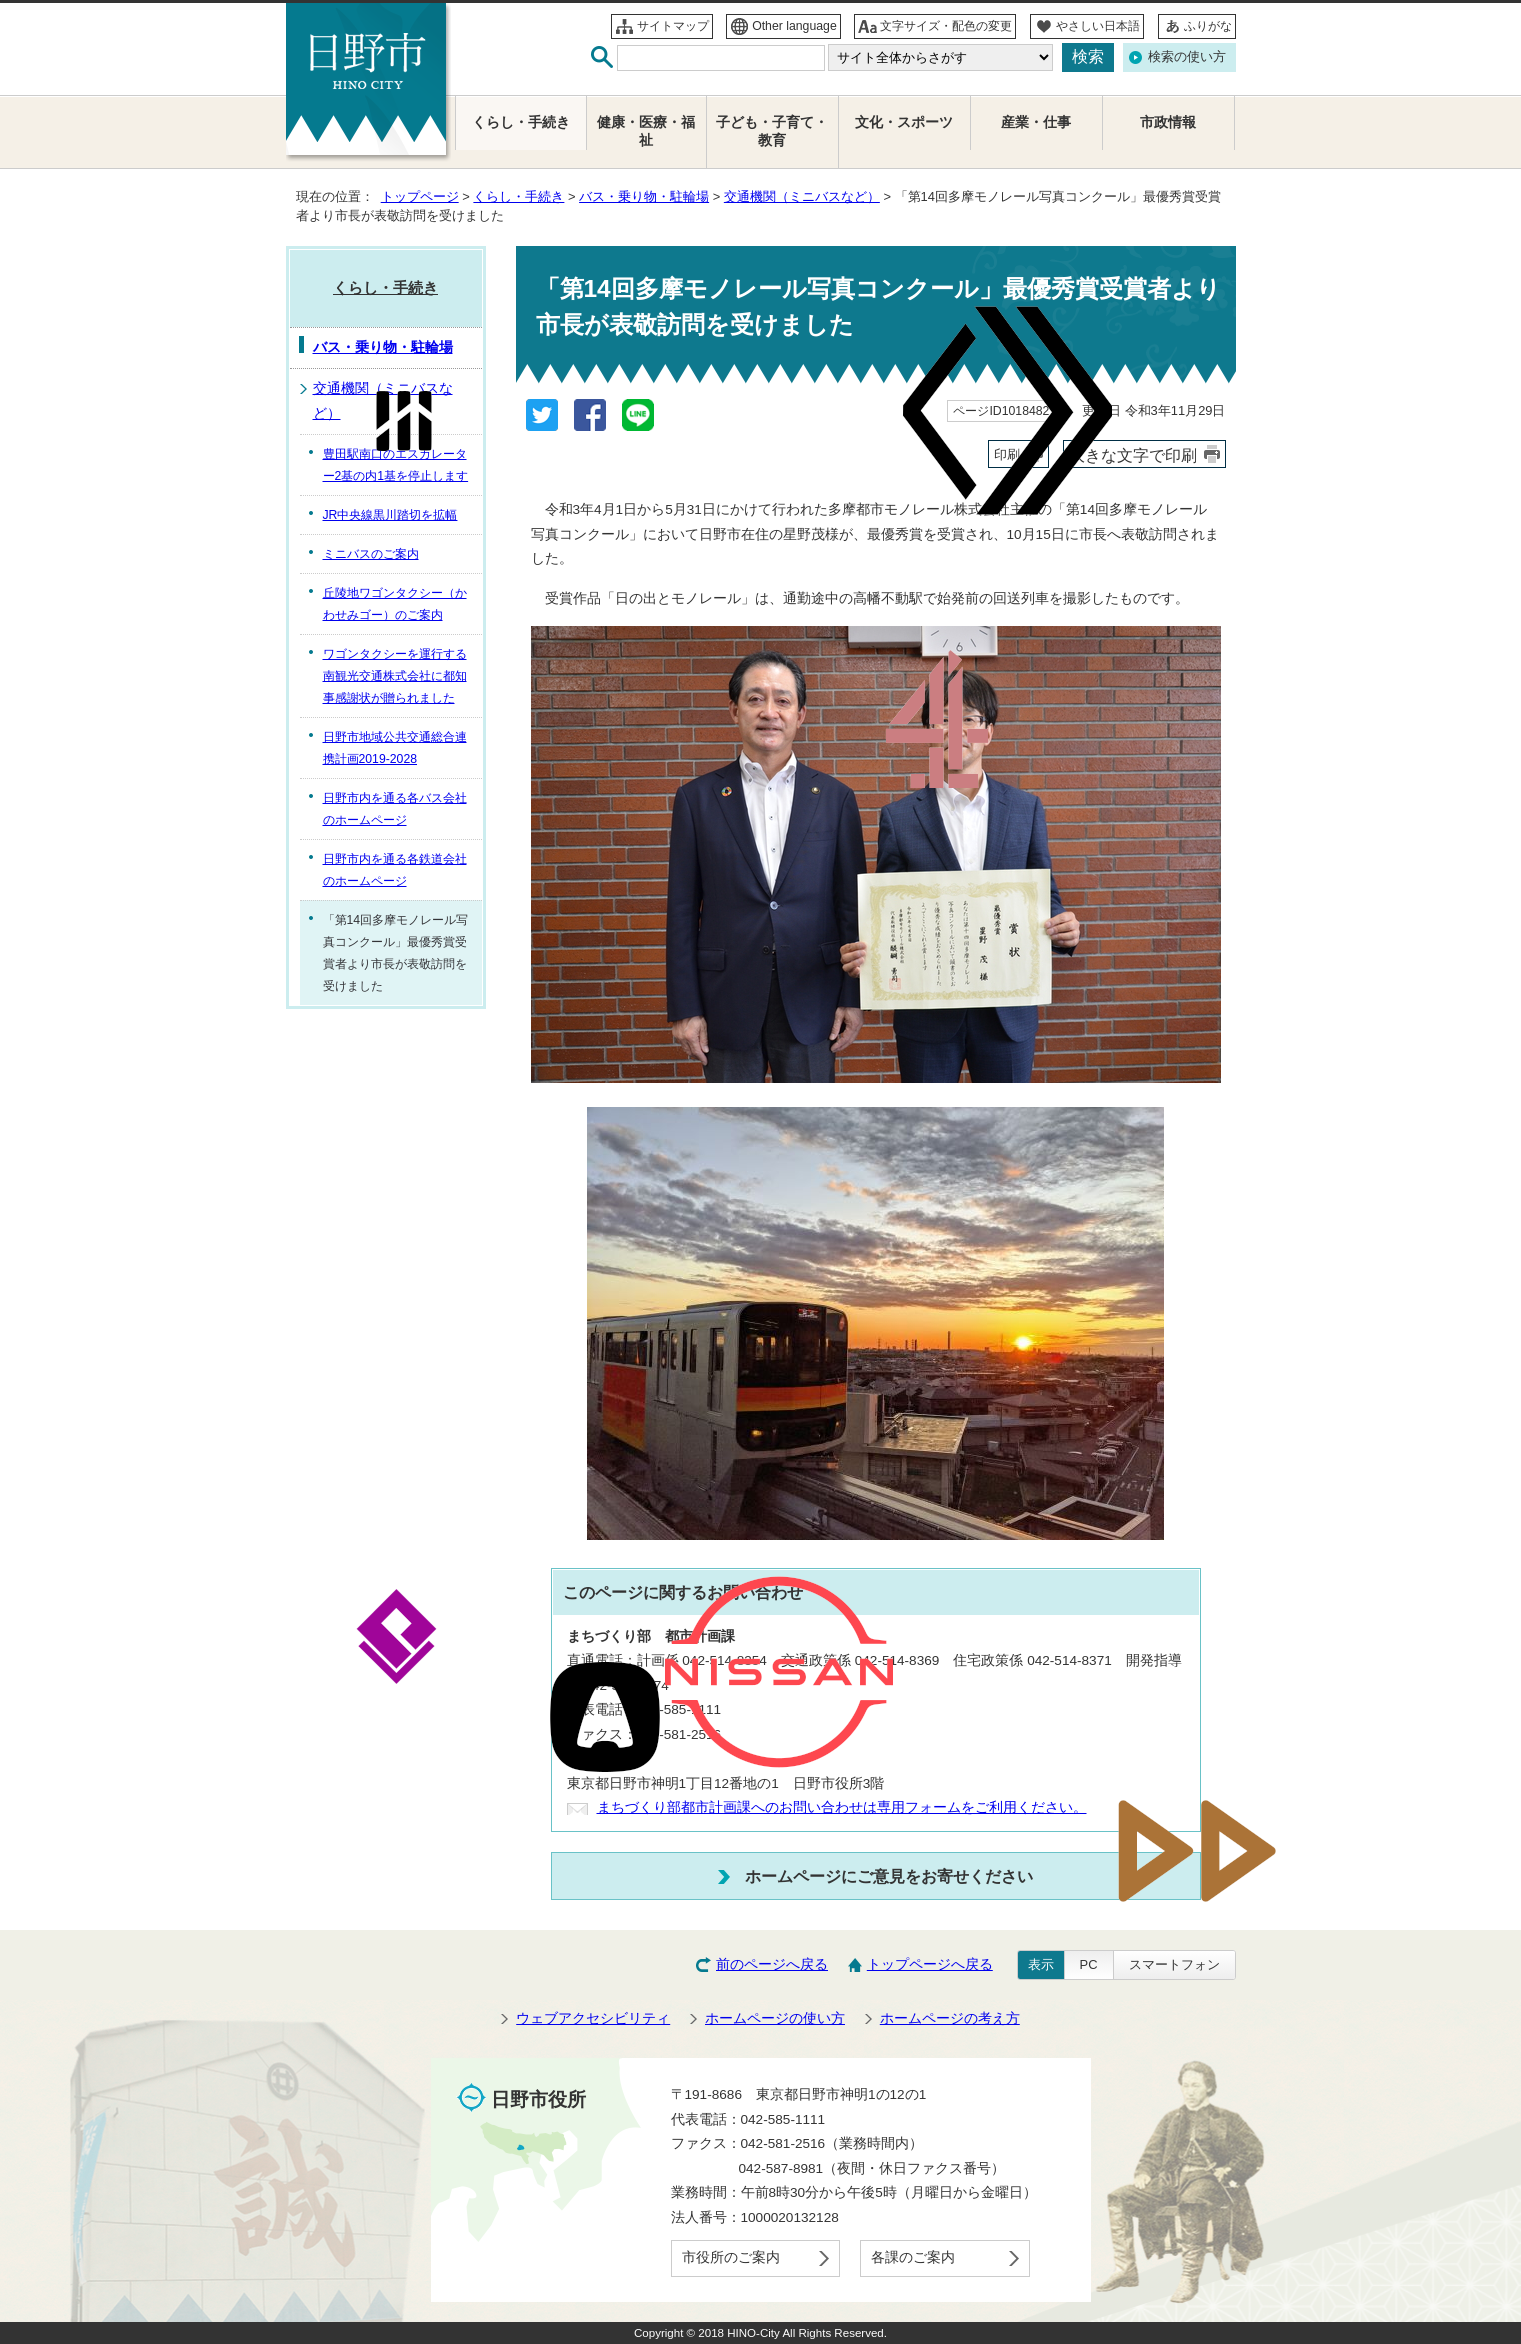 This screenshot has width=1521, height=2344. Describe the element at coordinates (779, 1672) in the screenshot. I see `nissan brand logo` at that location.